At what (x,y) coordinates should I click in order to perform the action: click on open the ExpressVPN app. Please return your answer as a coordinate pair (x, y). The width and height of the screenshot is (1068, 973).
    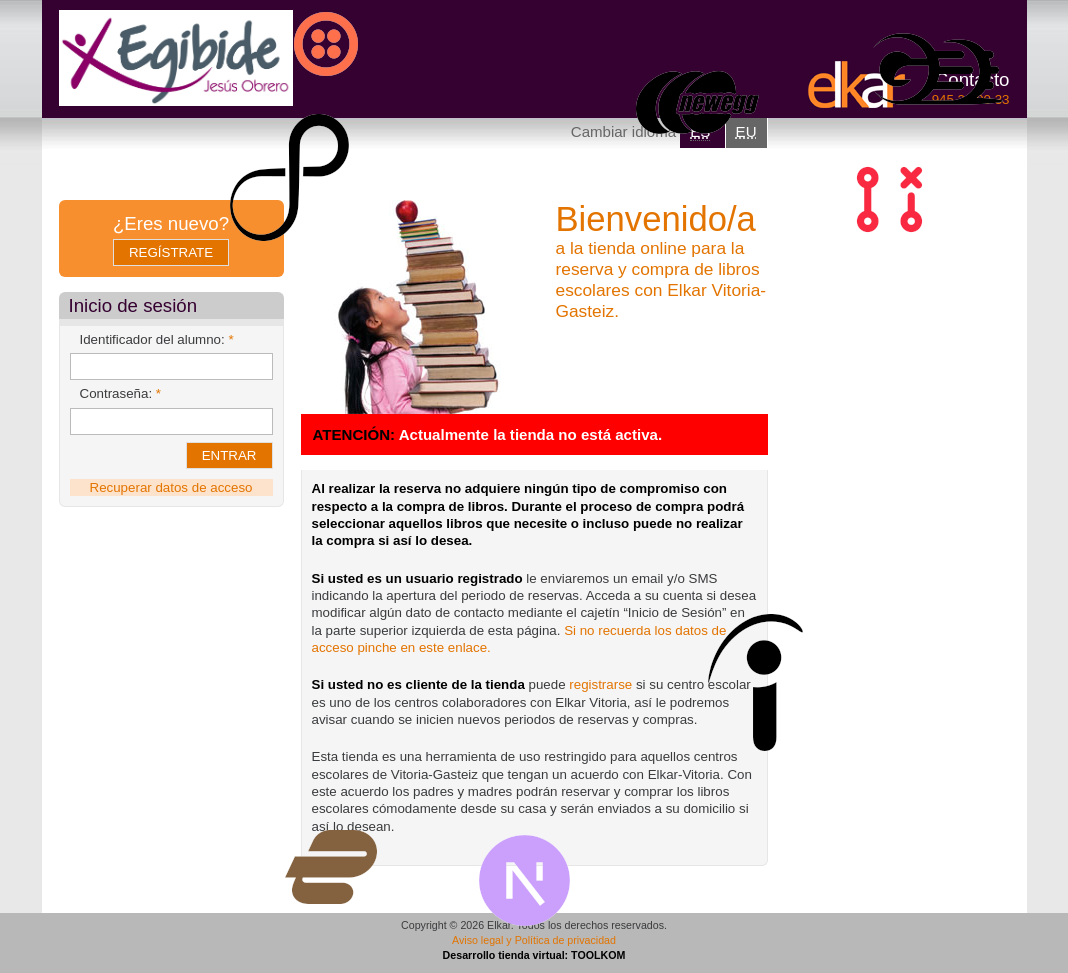
    Looking at the image, I should click on (331, 867).